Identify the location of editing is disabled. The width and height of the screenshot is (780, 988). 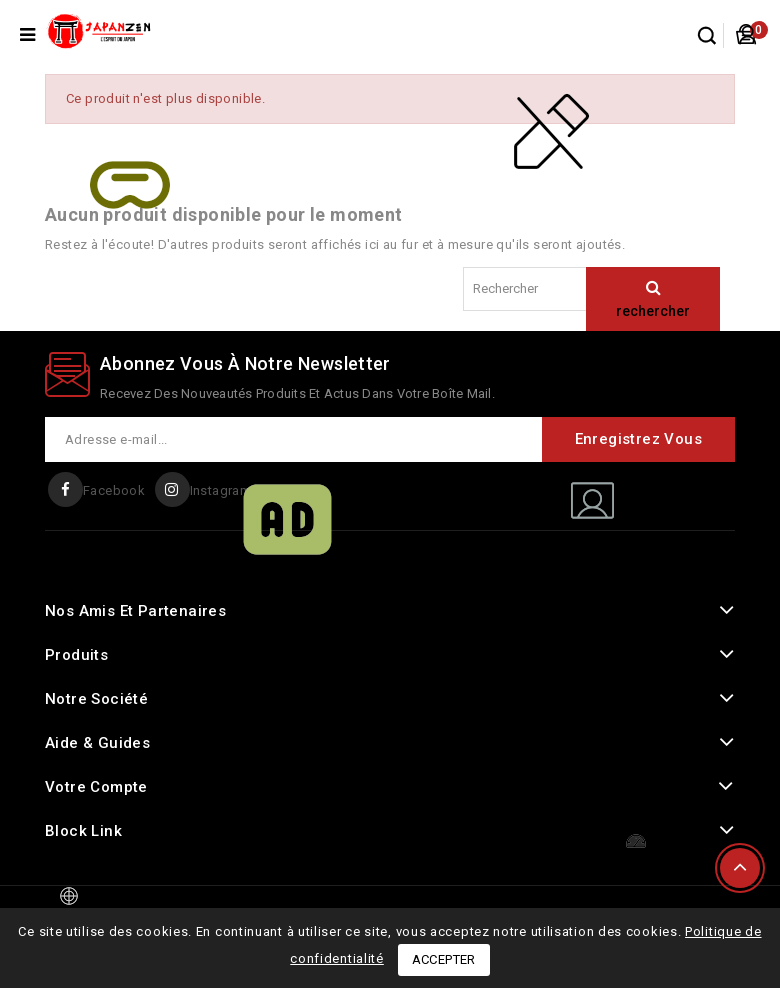
(550, 133).